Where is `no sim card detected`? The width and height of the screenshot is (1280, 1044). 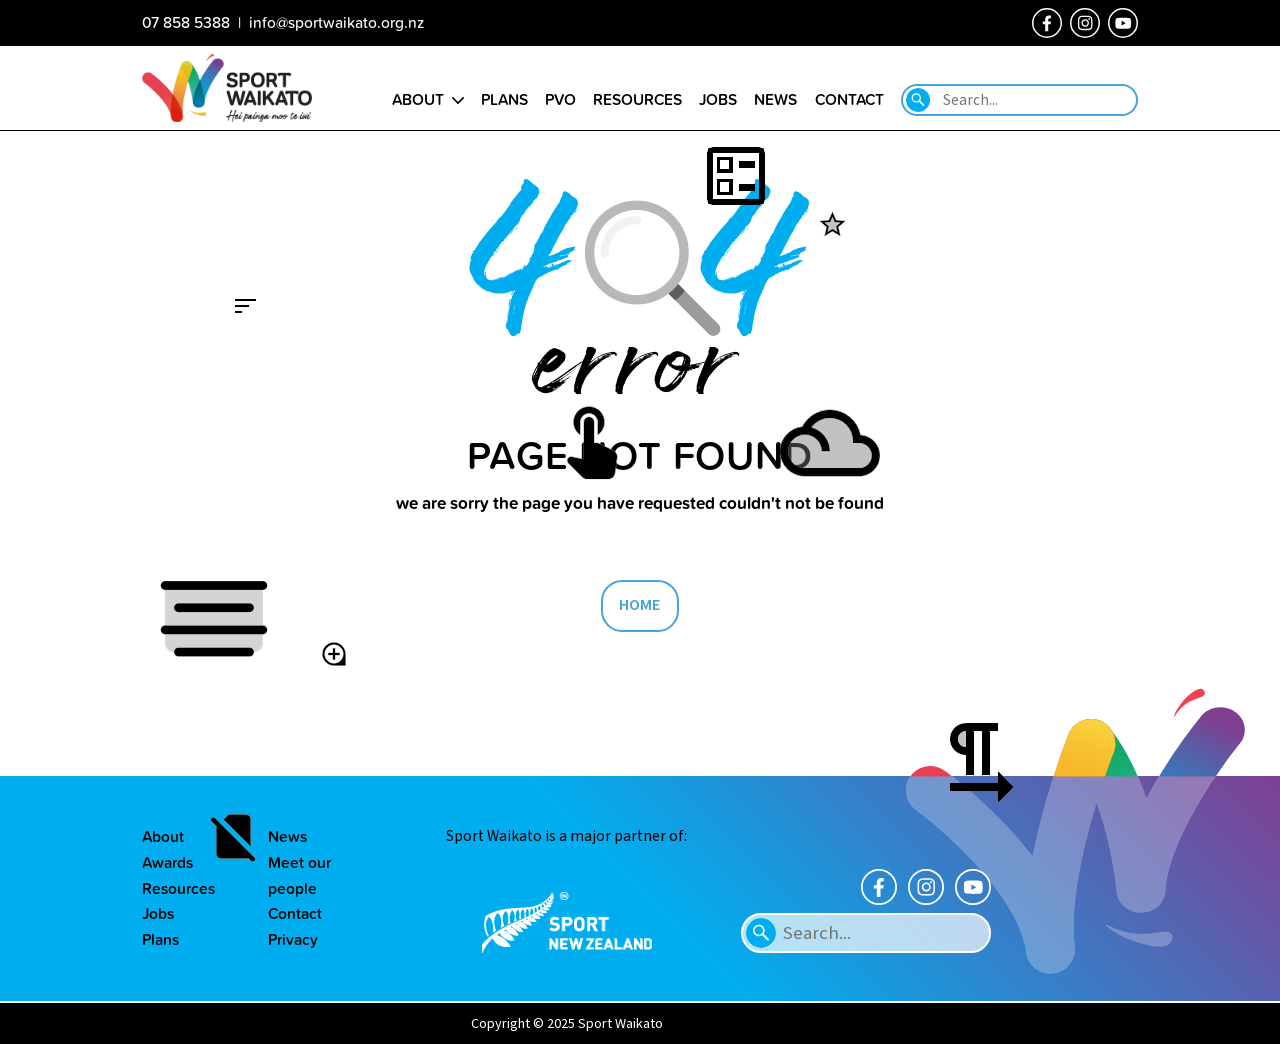
no sim card detected is located at coordinates (233, 836).